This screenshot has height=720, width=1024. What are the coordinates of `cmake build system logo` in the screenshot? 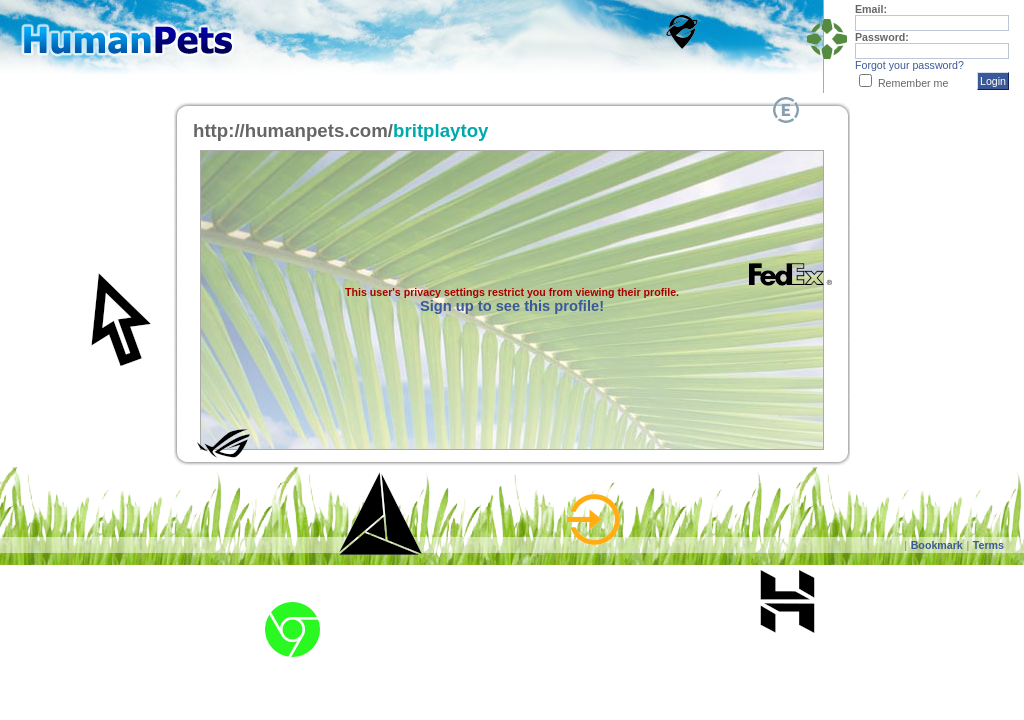 It's located at (380, 513).